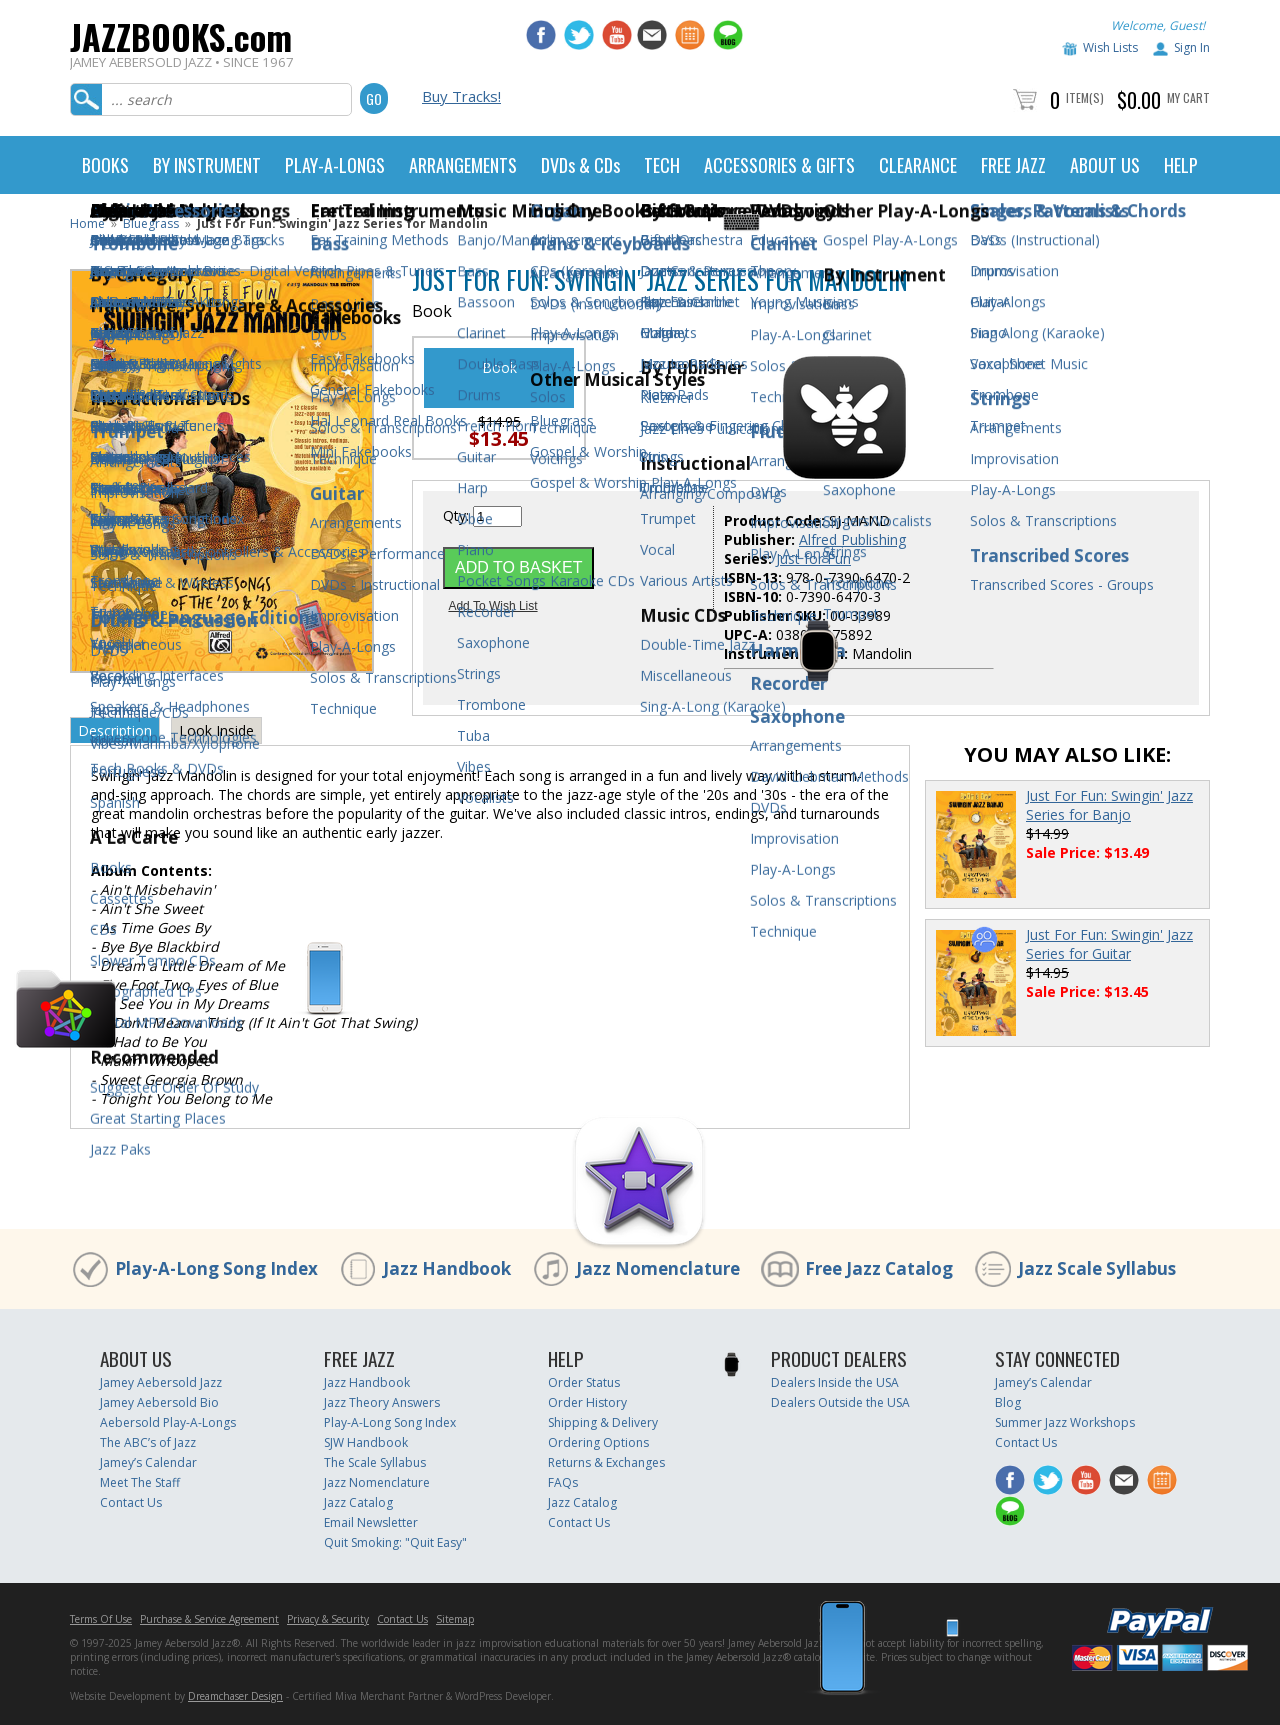 The height and width of the screenshot is (1725, 1280). What do you see at coordinates (65, 1011) in the screenshot?
I see `open fediverse-related files and content` at bounding box center [65, 1011].